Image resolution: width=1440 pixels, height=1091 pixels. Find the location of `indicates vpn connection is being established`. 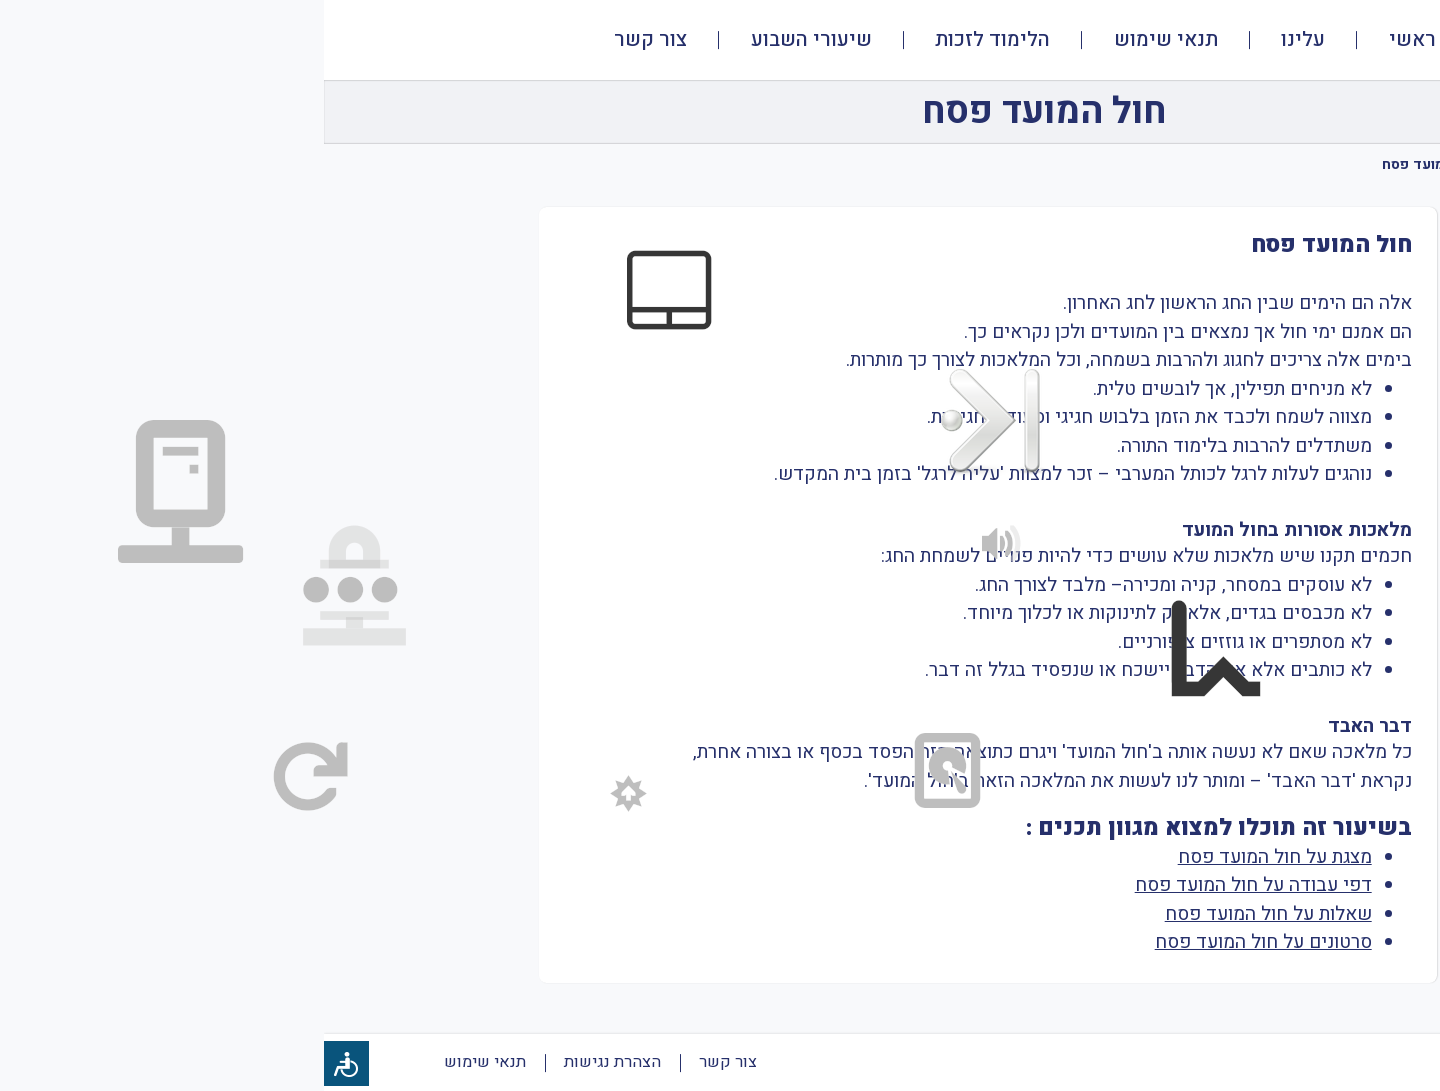

indicates vpn connection is being established is located at coordinates (354, 585).